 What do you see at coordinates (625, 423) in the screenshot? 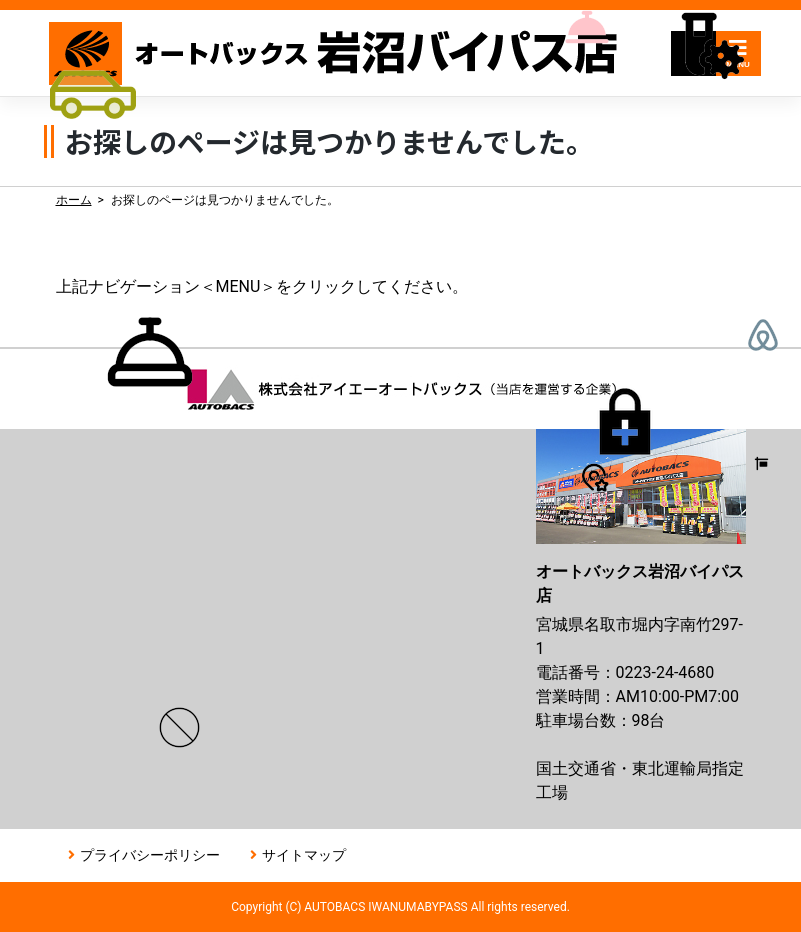
I see `indicates enhanced or additional security protection` at bounding box center [625, 423].